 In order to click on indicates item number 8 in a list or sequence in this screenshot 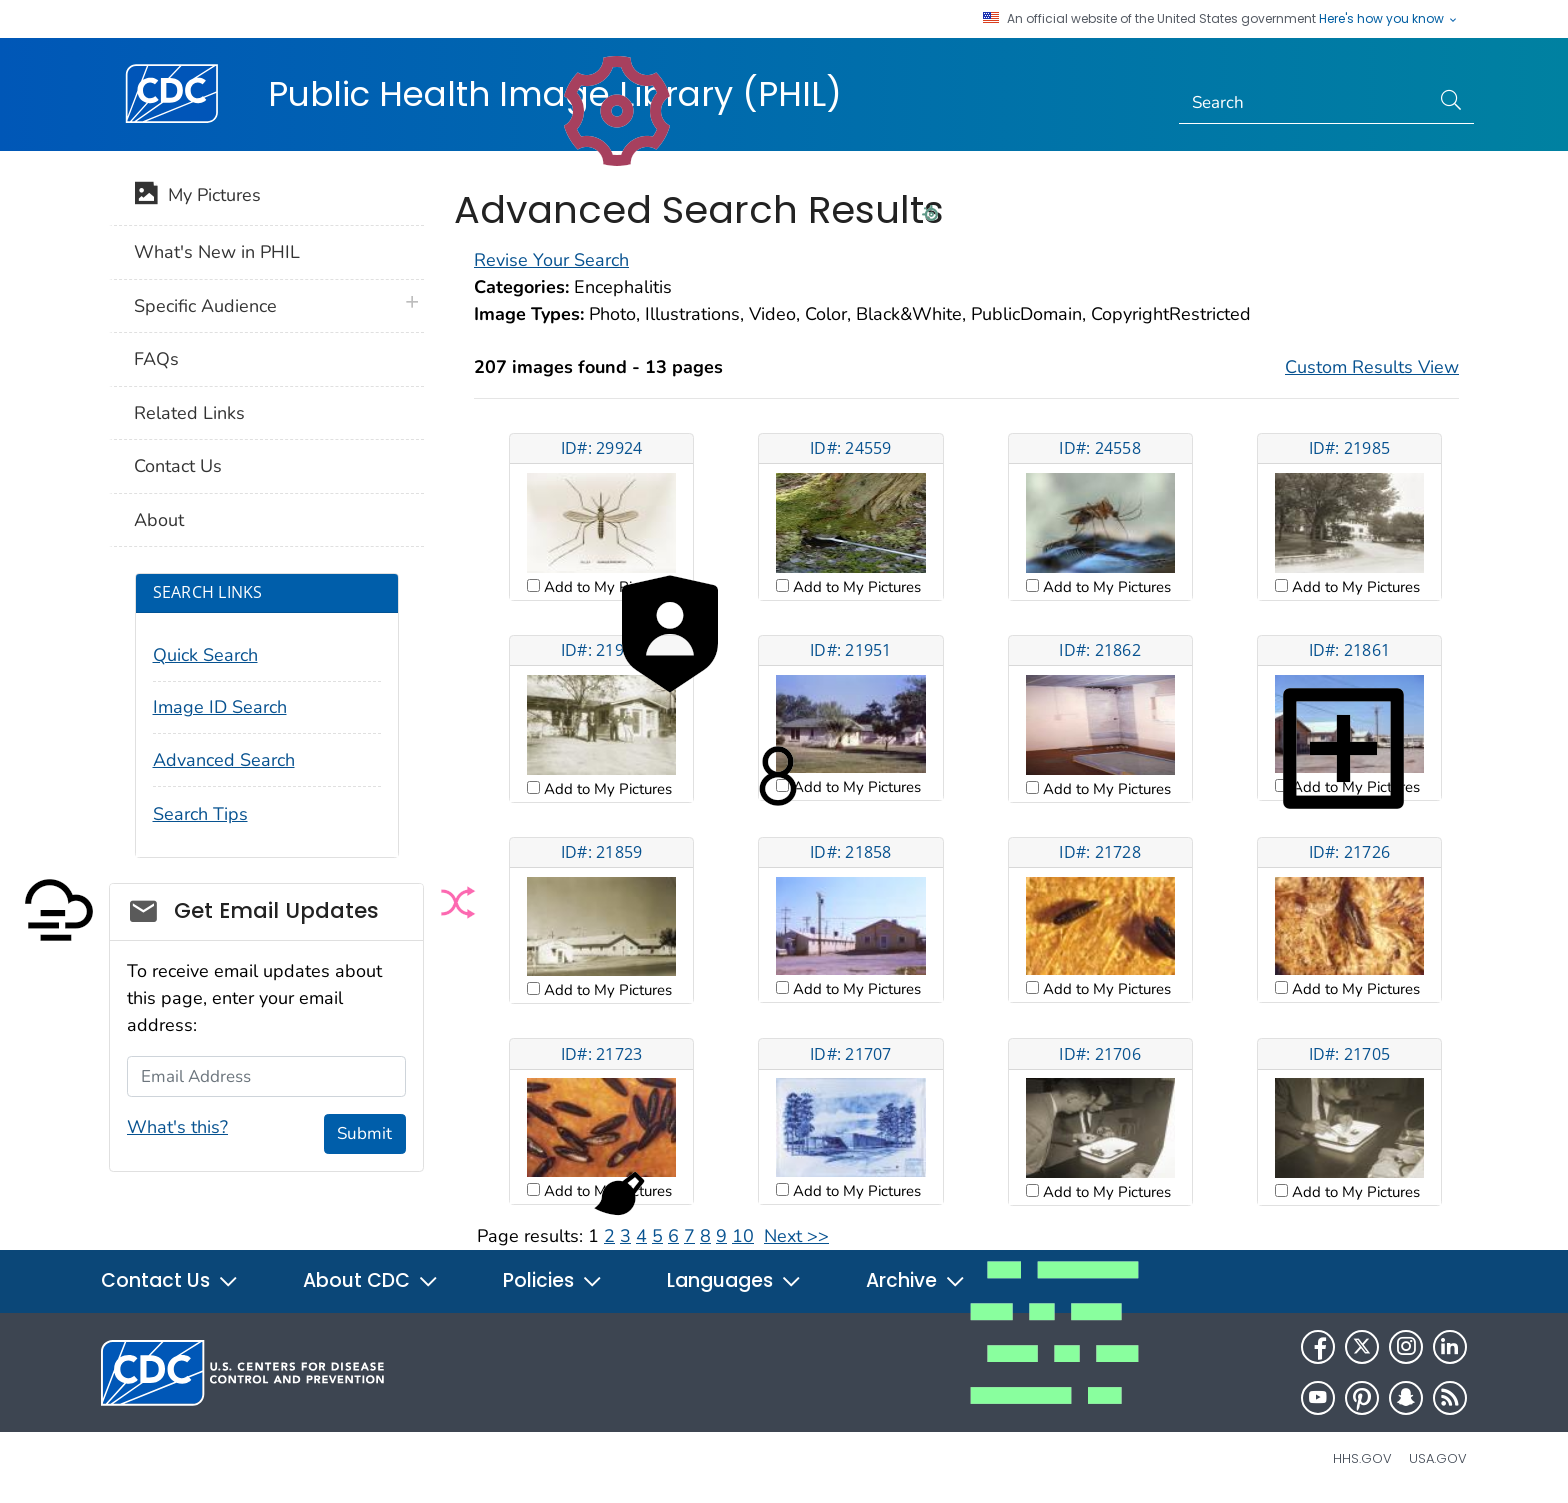, I will do `click(778, 776)`.